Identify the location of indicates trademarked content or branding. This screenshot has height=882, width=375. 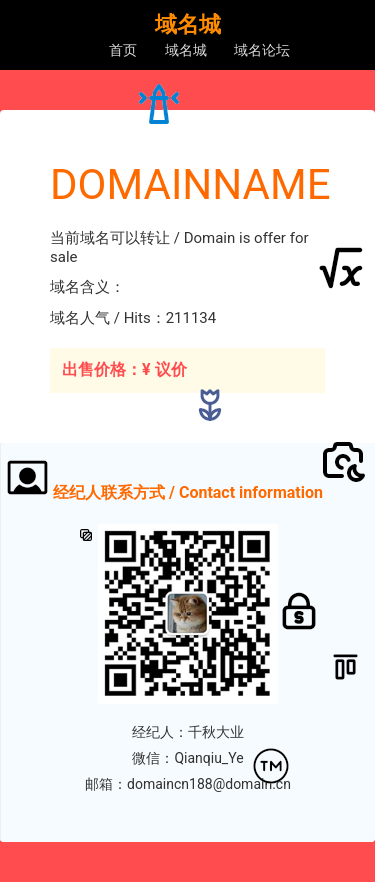
(271, 766).